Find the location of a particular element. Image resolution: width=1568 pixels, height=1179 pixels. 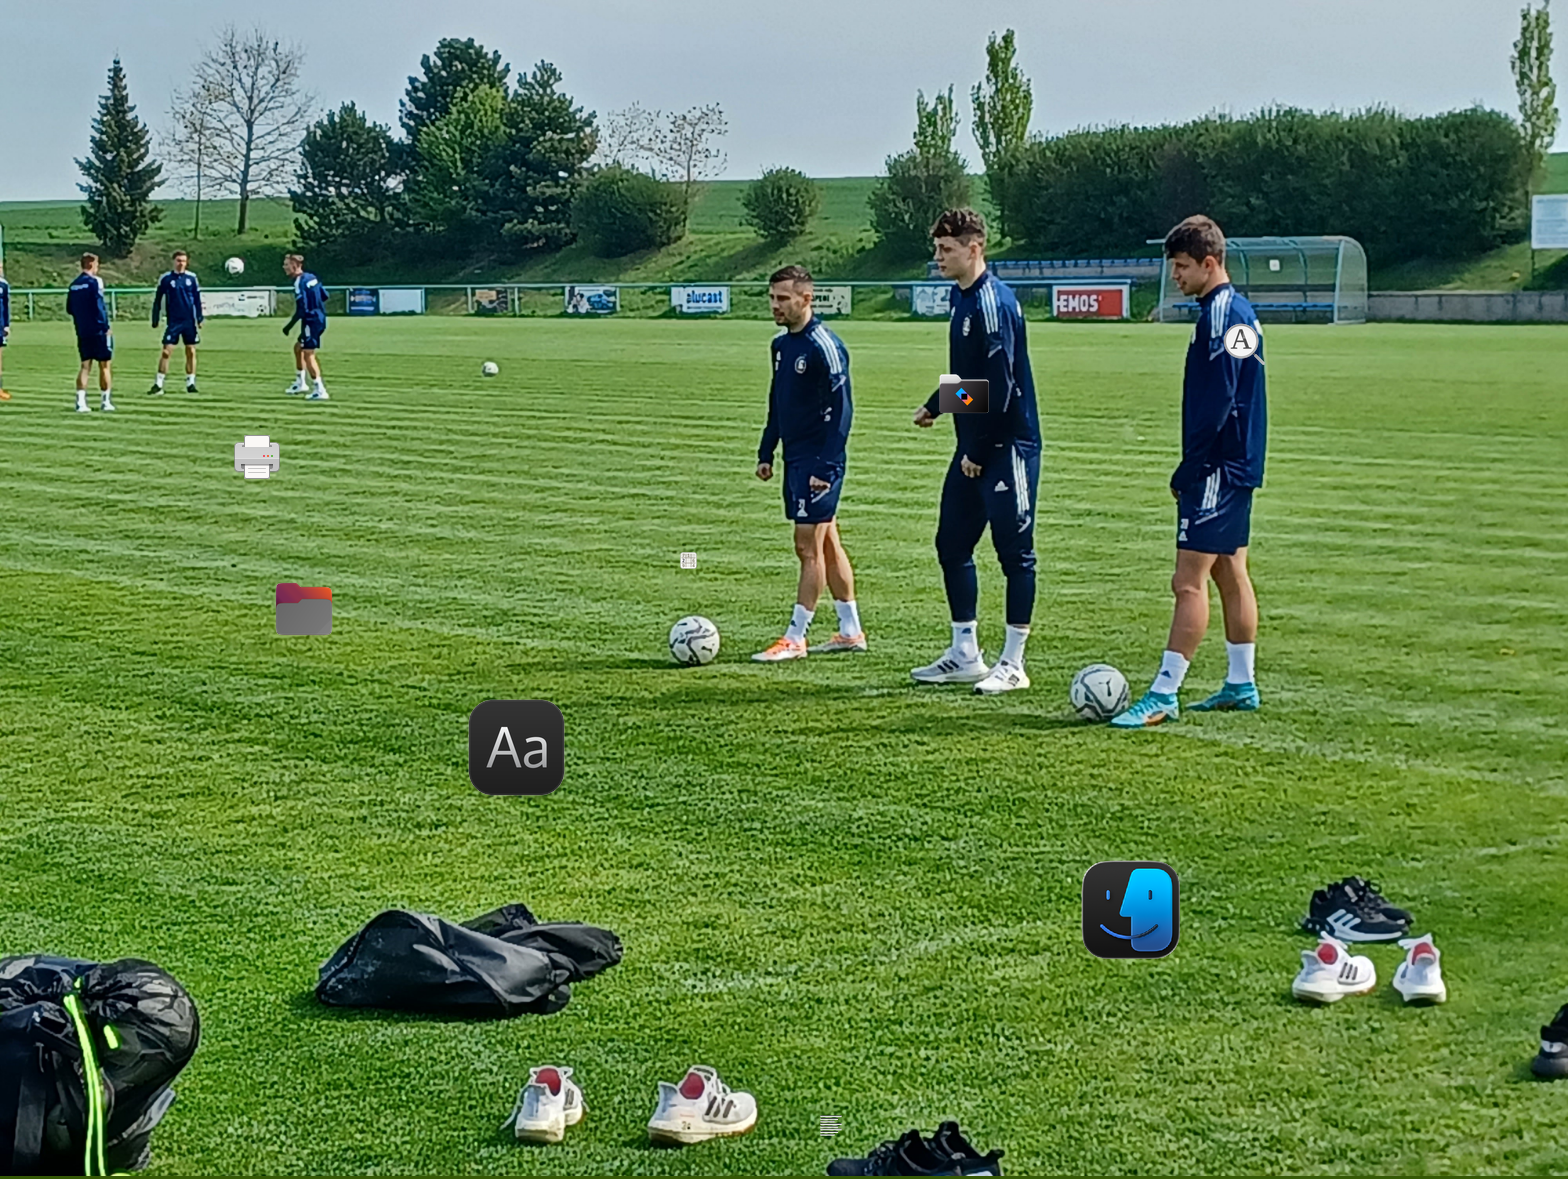

launch gnome sudoku puzzle game is located at coordinates (688, 560).